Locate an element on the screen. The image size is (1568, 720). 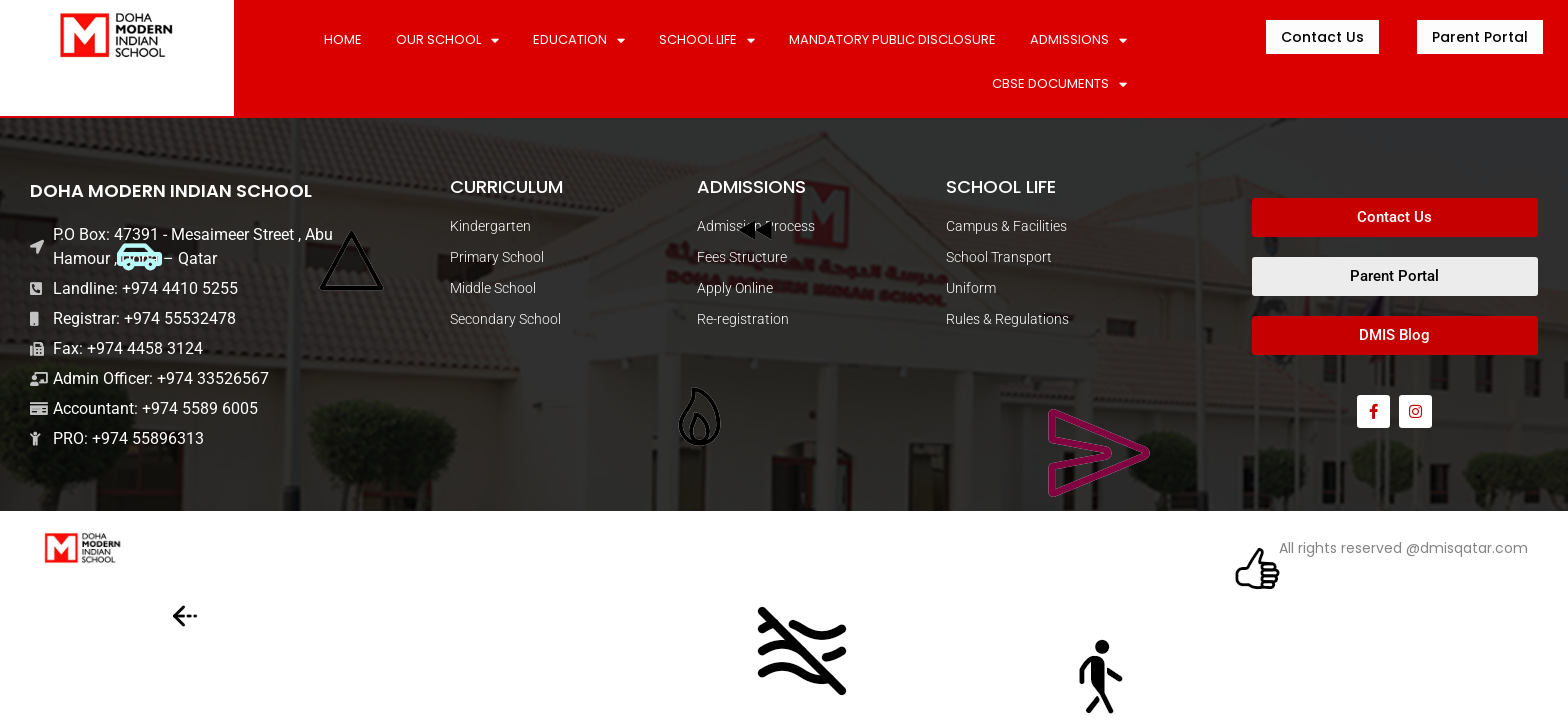
get walking directions is located at coordinates (1102, 676).